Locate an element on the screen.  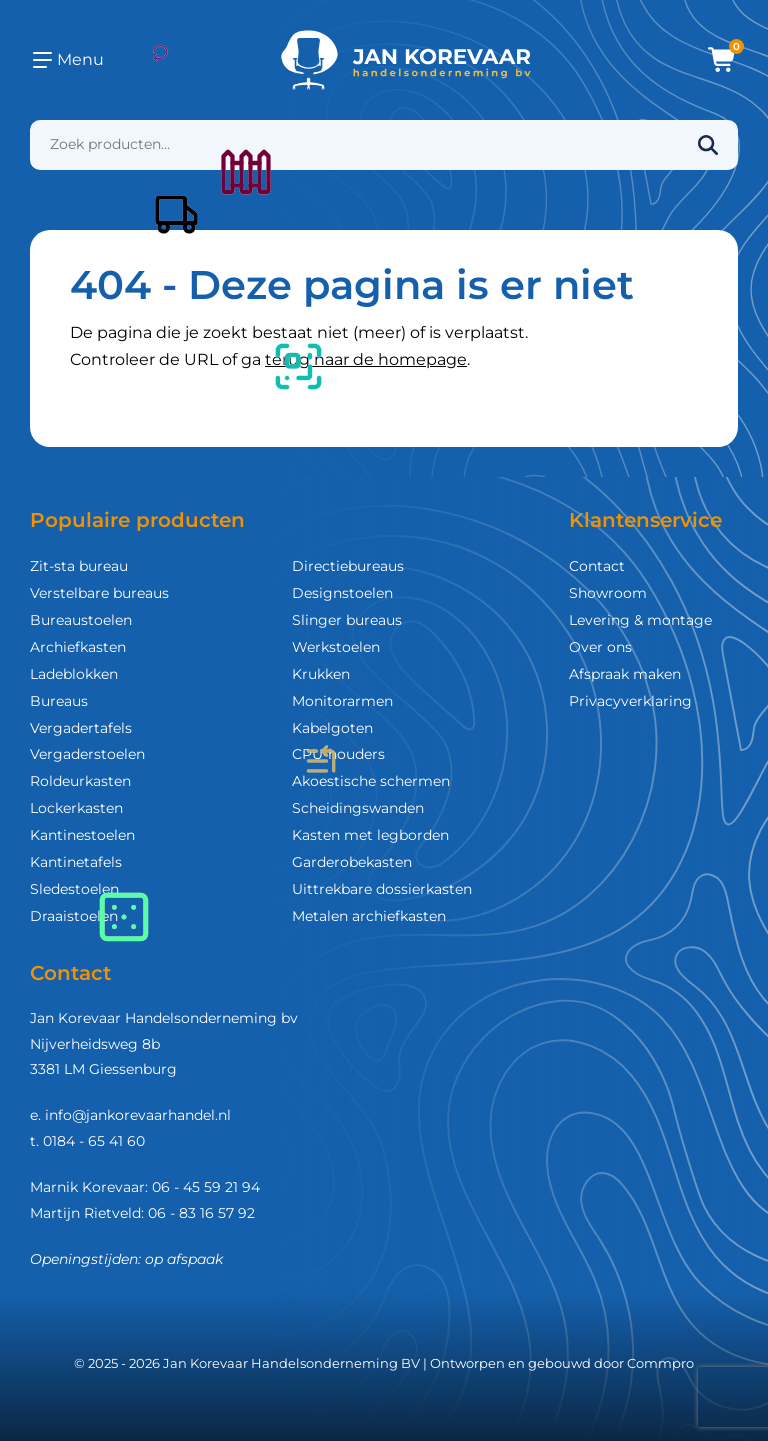
access vehicle or transportation options is located at coordinates (176, 214).